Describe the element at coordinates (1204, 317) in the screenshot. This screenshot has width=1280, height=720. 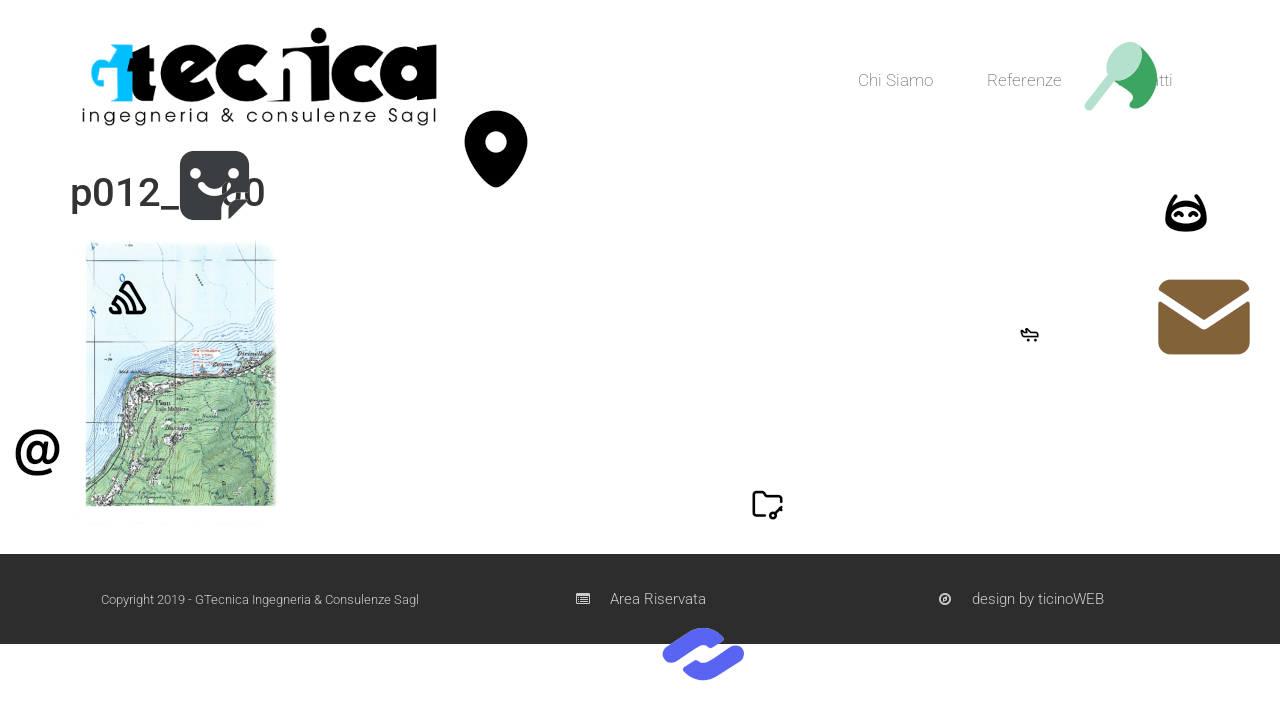
I see `open your inbox or messages` at that location.